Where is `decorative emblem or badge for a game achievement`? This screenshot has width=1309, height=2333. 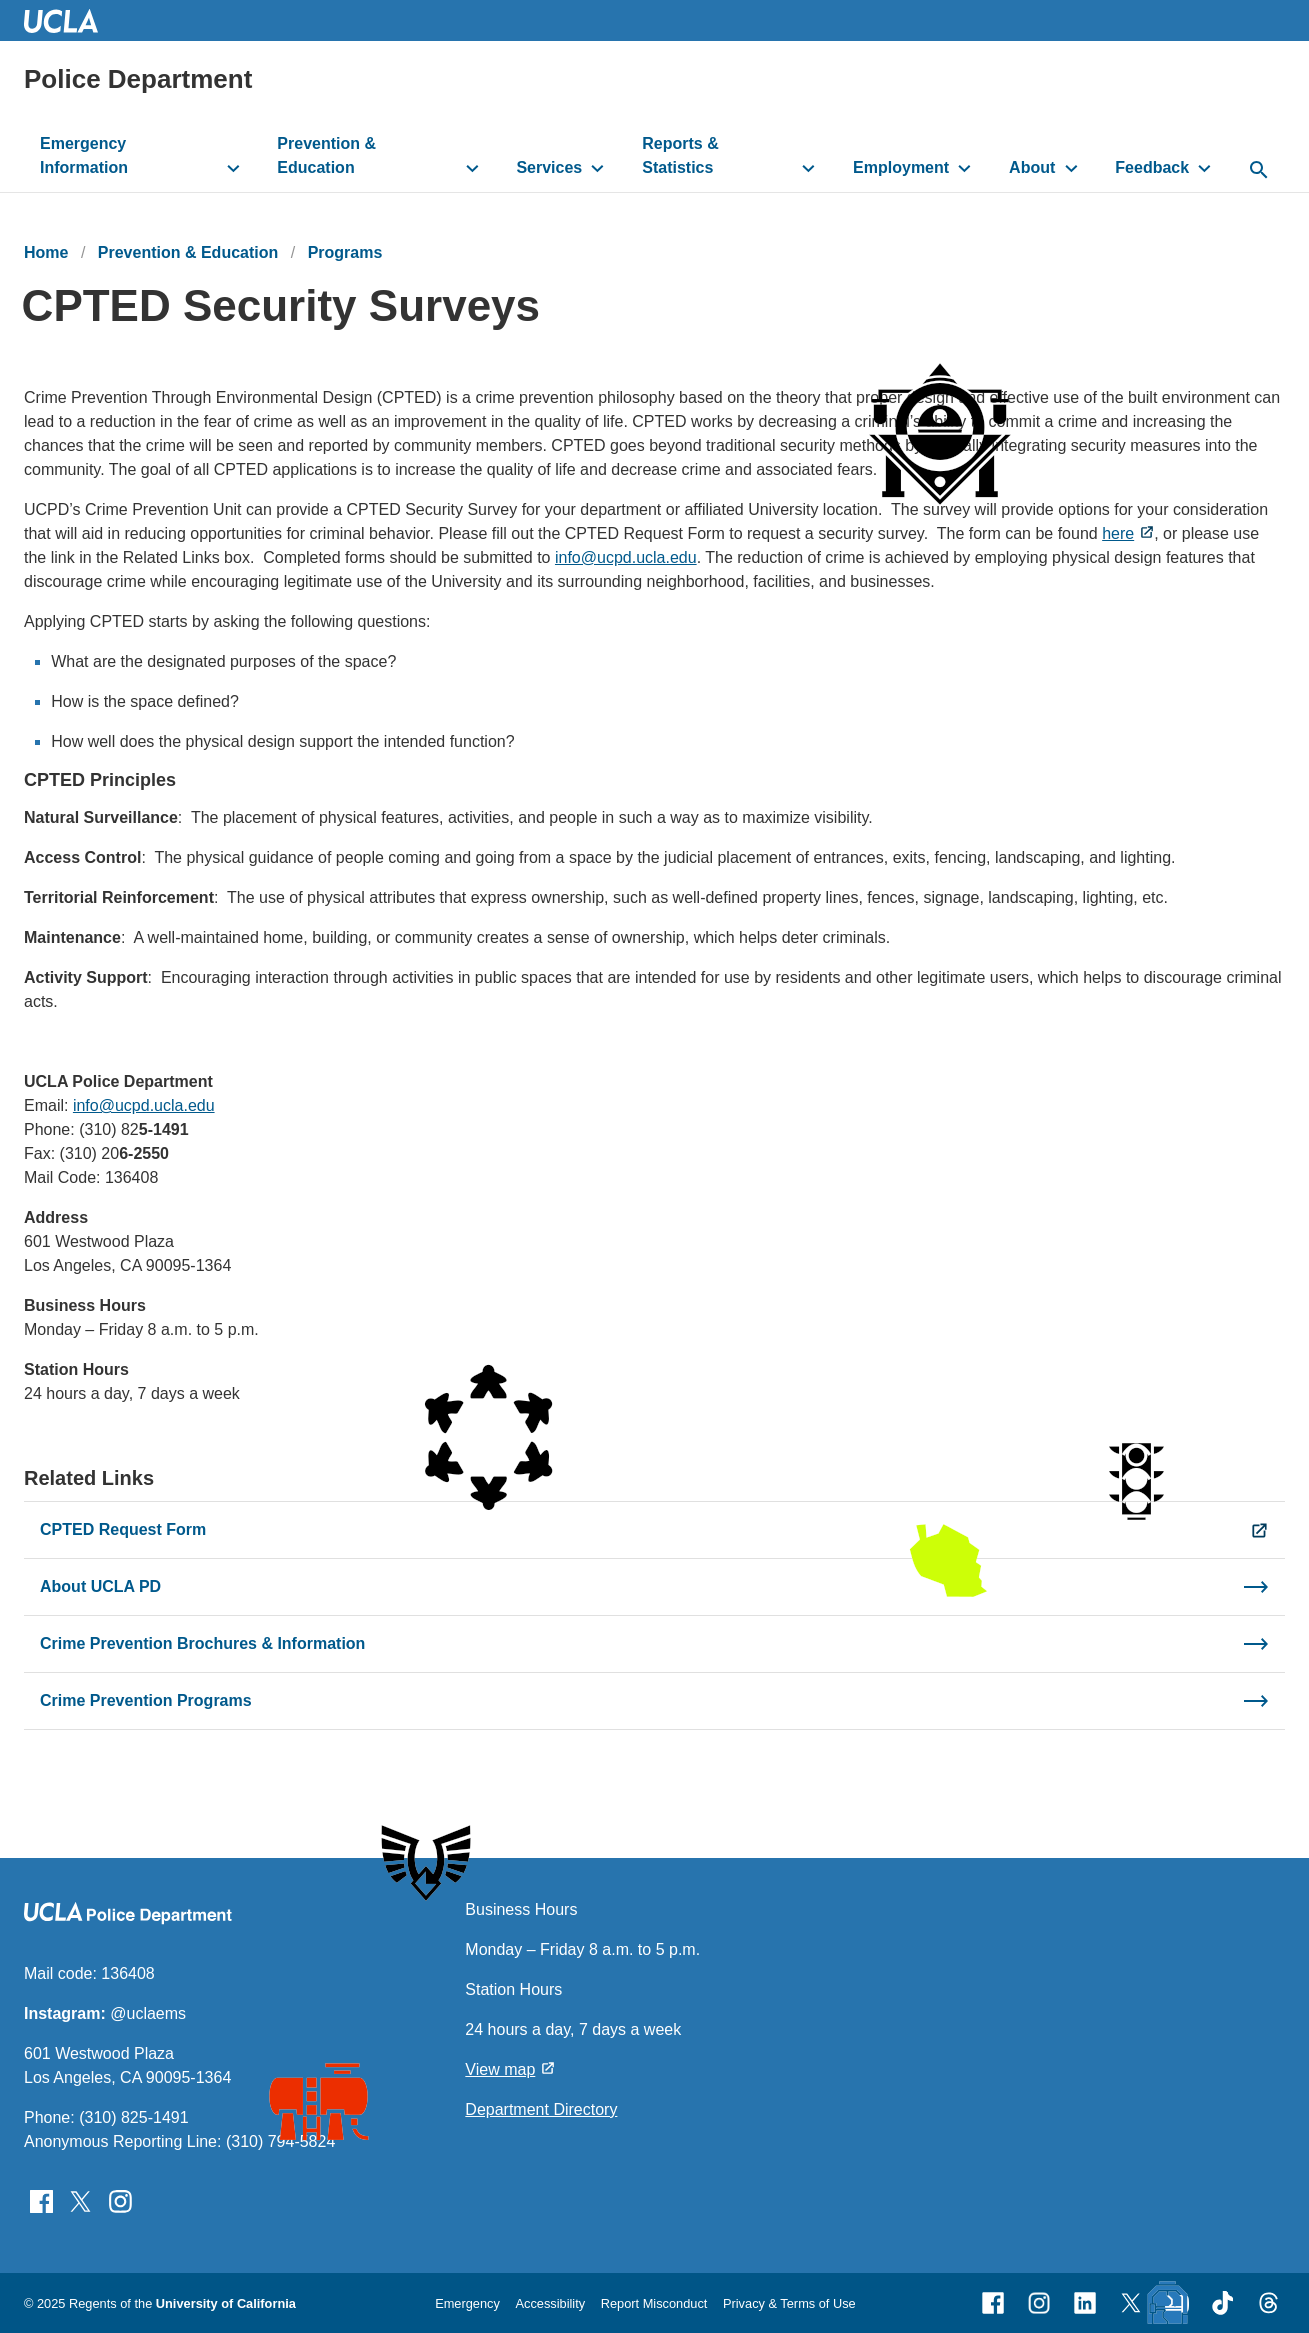
decorative emblem or badge for a game achievement is located at coordinates (940, 434).